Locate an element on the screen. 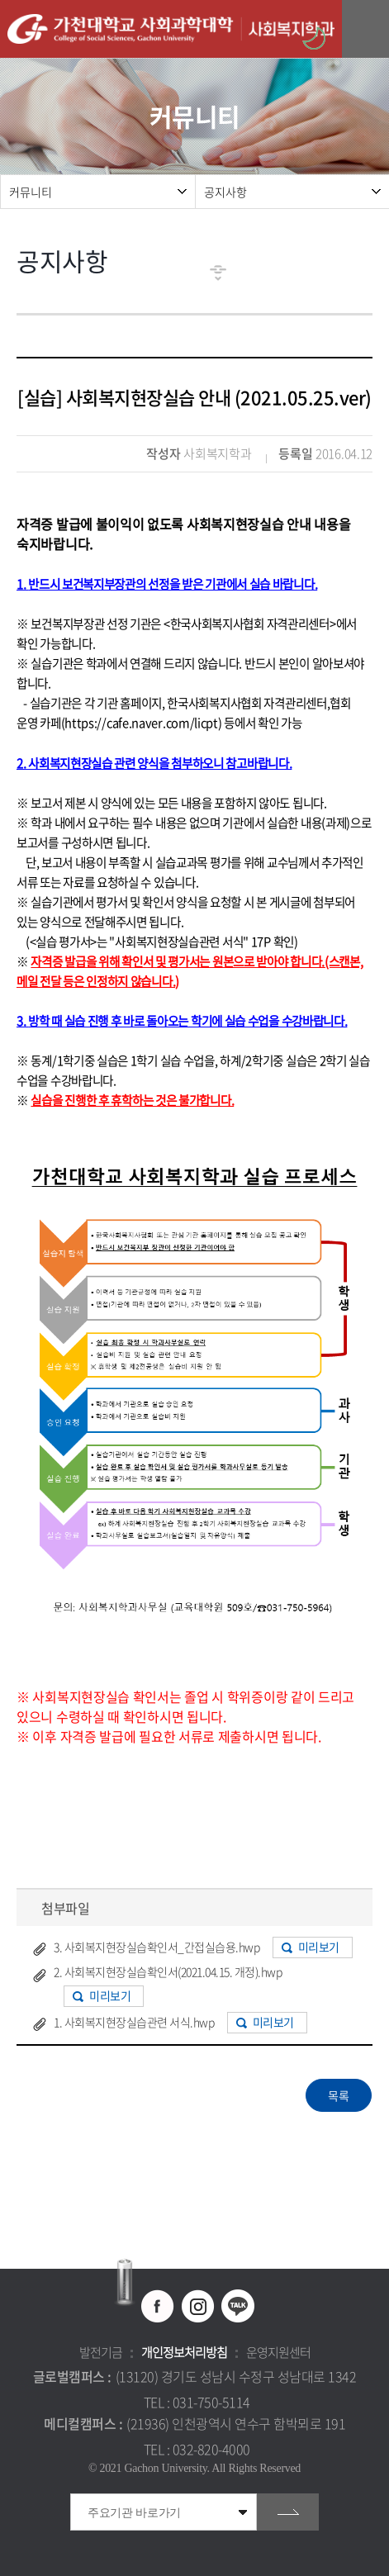  indicates half-width input mode is active in fcitx is located at coordinates (314, 38).